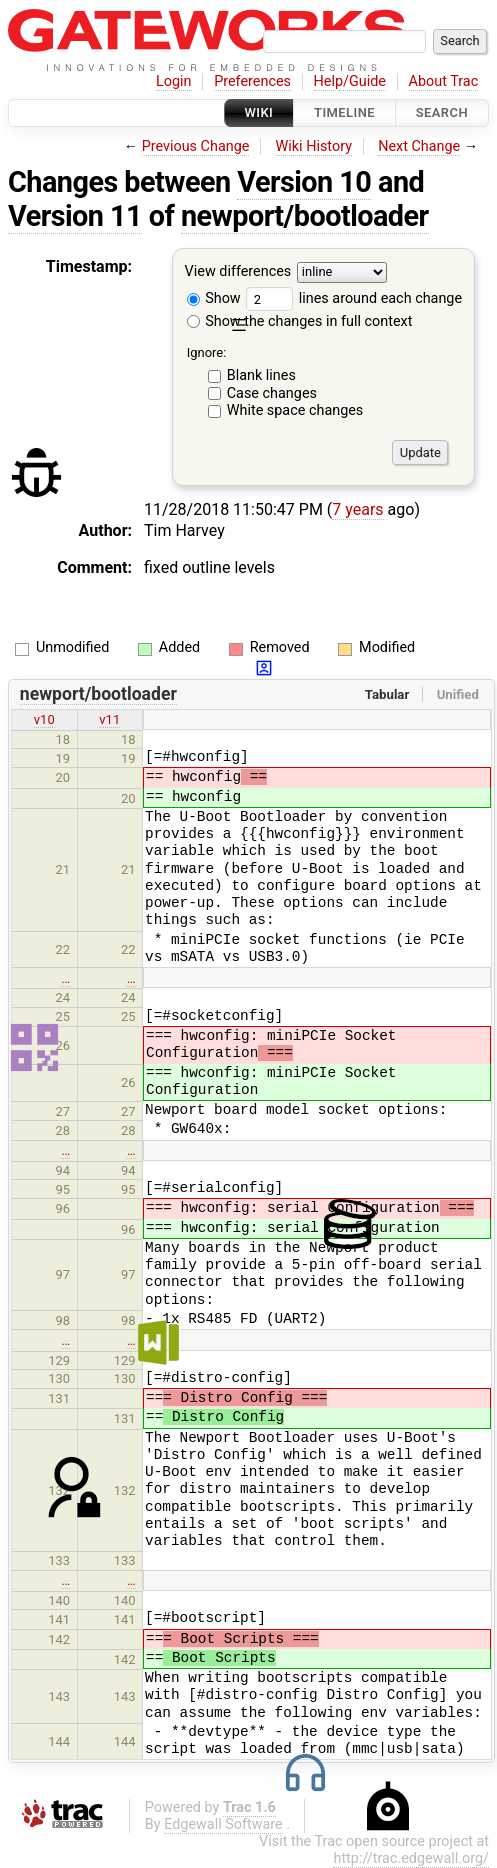 The image size is (497, 1868). Describe the element at coordinates (388, 1807) in the screenshot. I see `access AI or chatbot features` at that location.